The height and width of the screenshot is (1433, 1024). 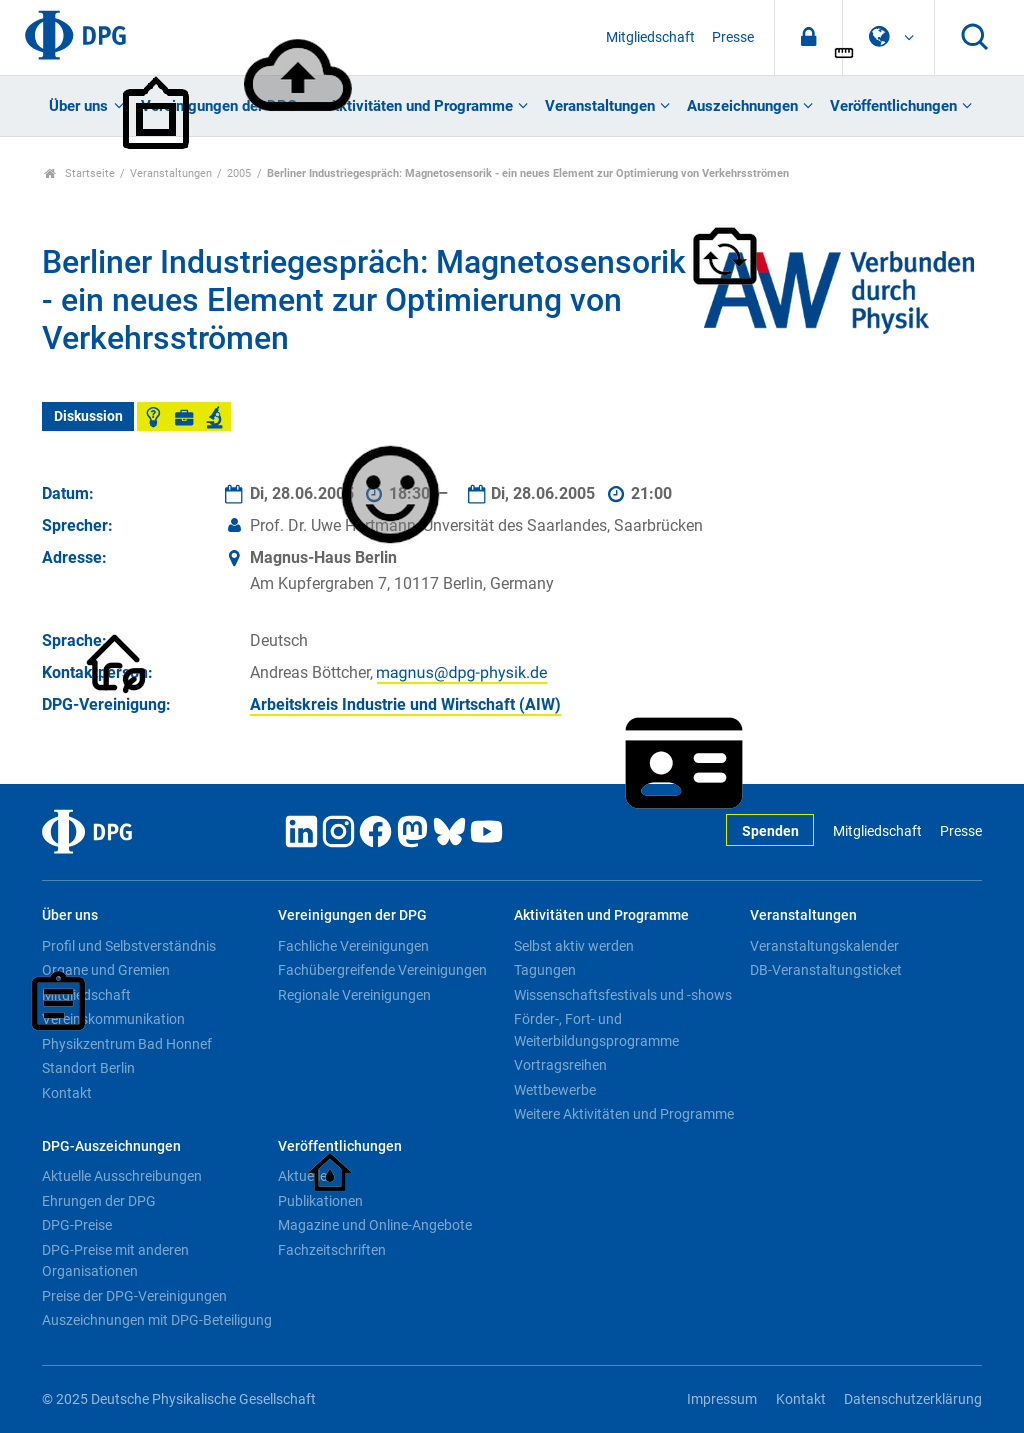 I want to click on view assignments or tasks, so click(x=58, y=1003).